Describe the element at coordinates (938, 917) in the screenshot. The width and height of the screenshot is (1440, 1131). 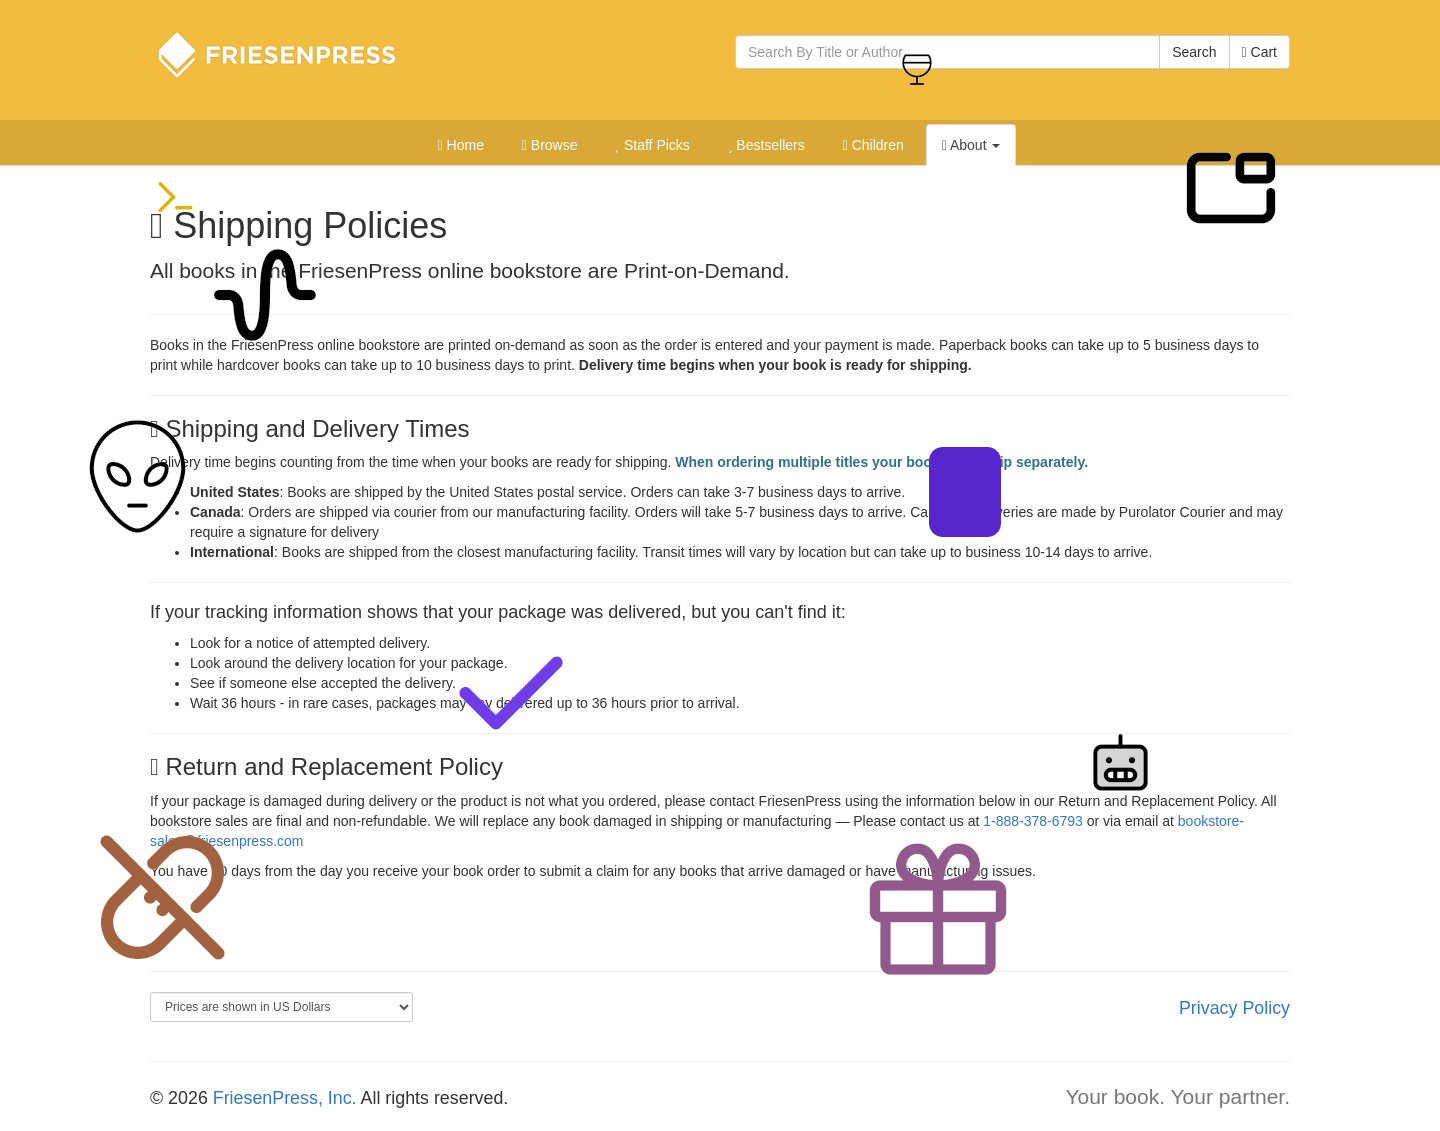
I see `view or redeem a gift` at that location.